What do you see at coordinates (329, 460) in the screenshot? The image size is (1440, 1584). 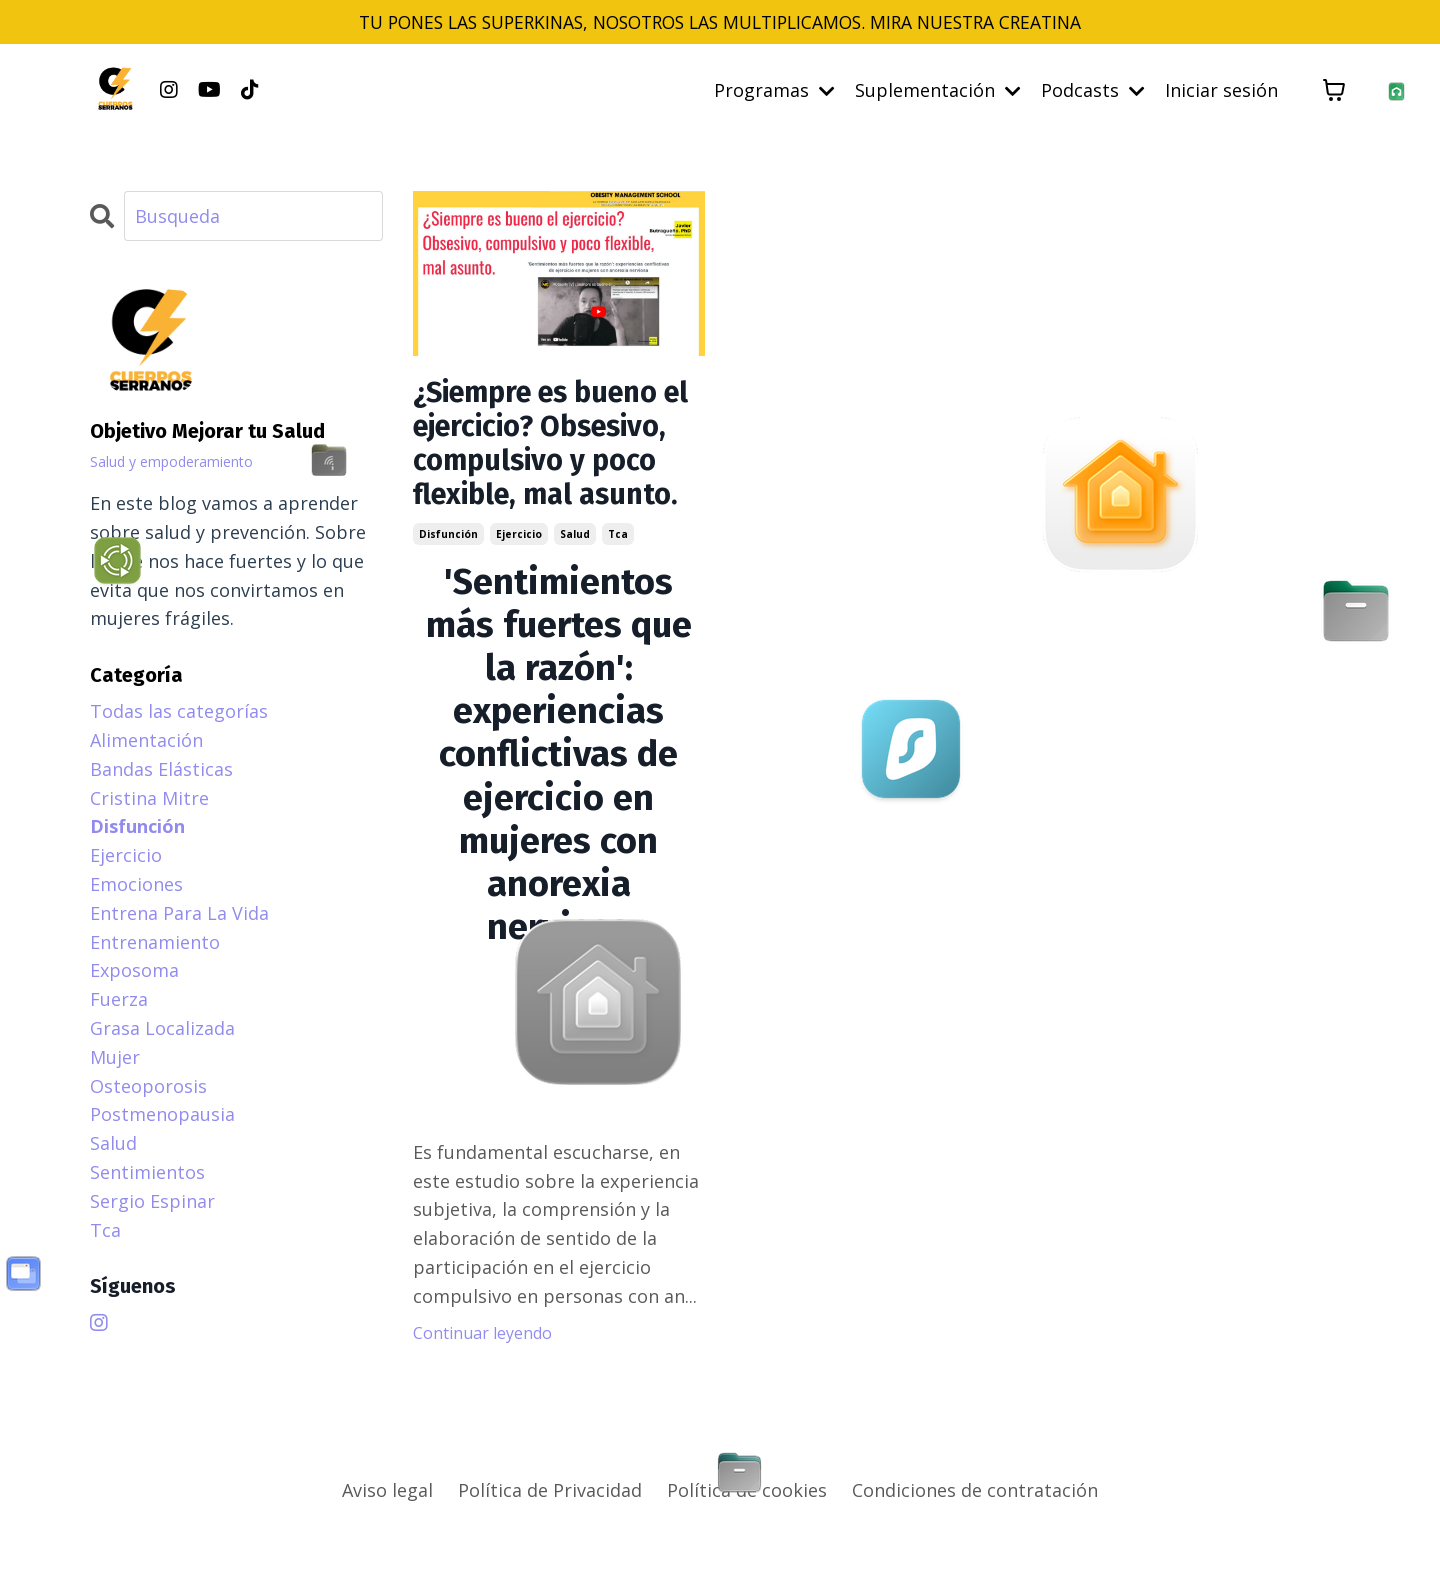 I see `open insync cloud sync folder` at bounding box center [329, 460].